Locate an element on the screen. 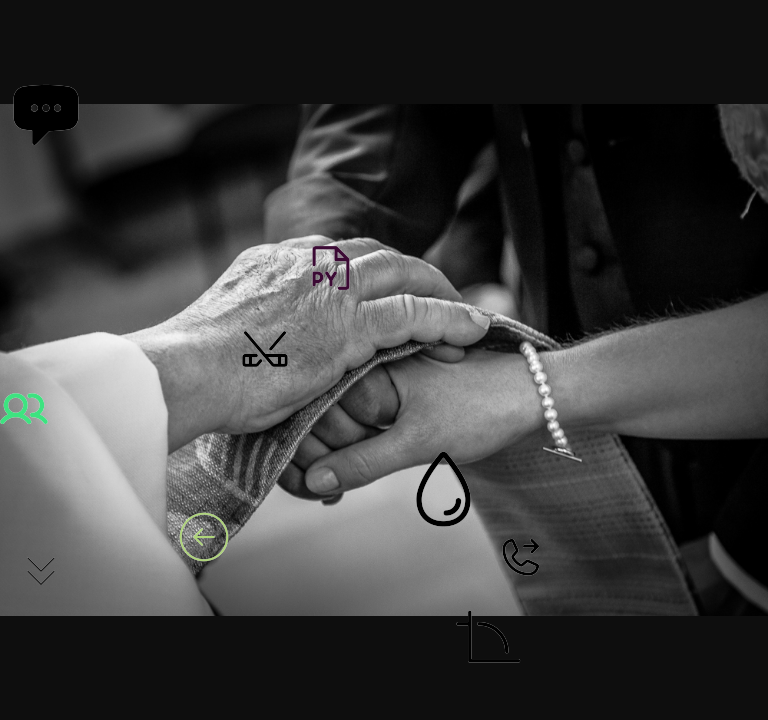  measure or adjust angle settings is located at coordinates (486, 640).